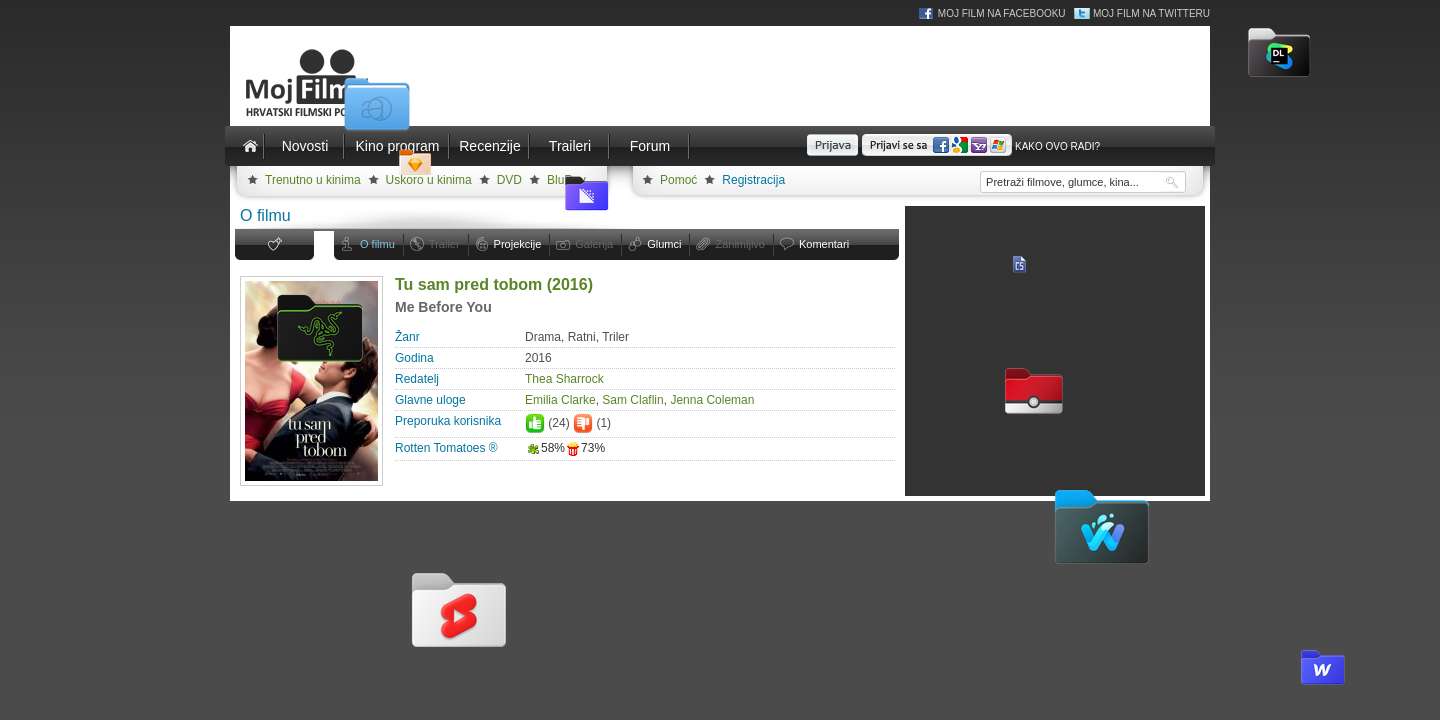 This screenshot has width=1440, height=720. I want to click on folder containing Webflow project files, so click(1322, 668).